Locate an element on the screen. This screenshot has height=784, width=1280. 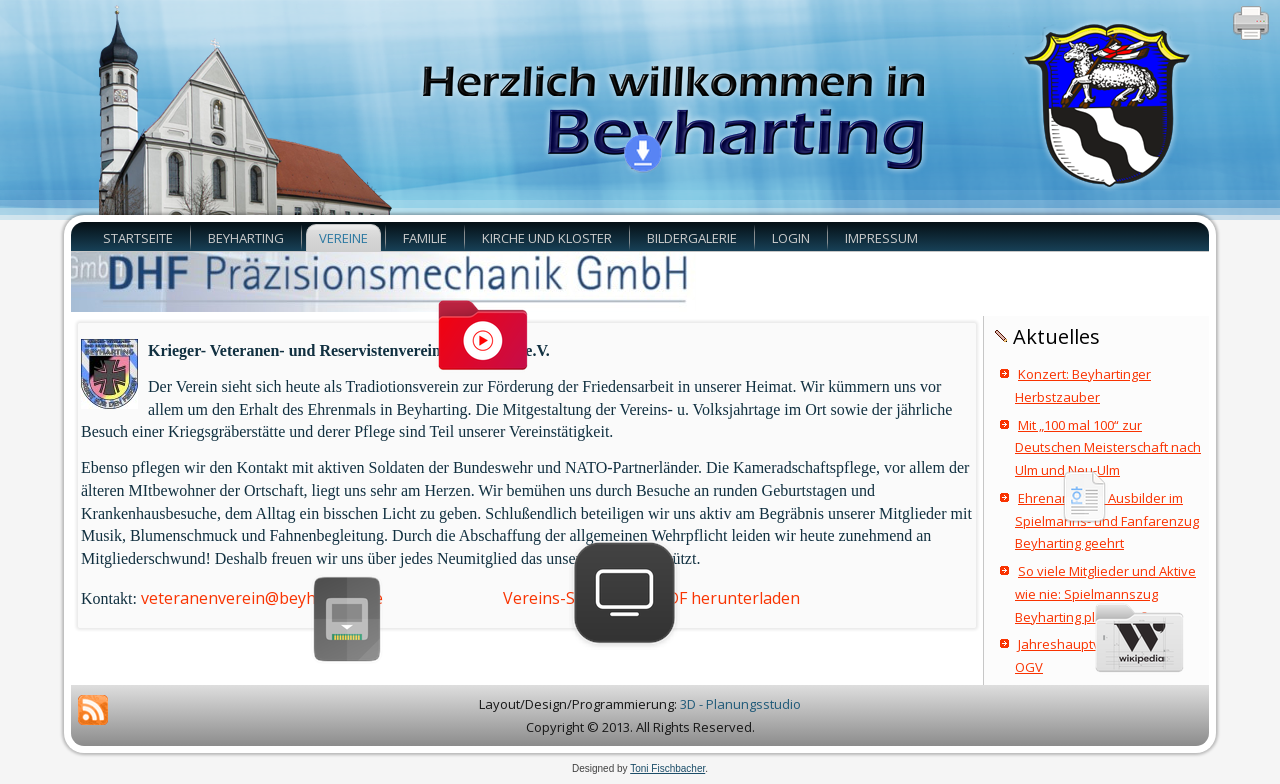
access your downloads folder is located at coordinates (643, 153).